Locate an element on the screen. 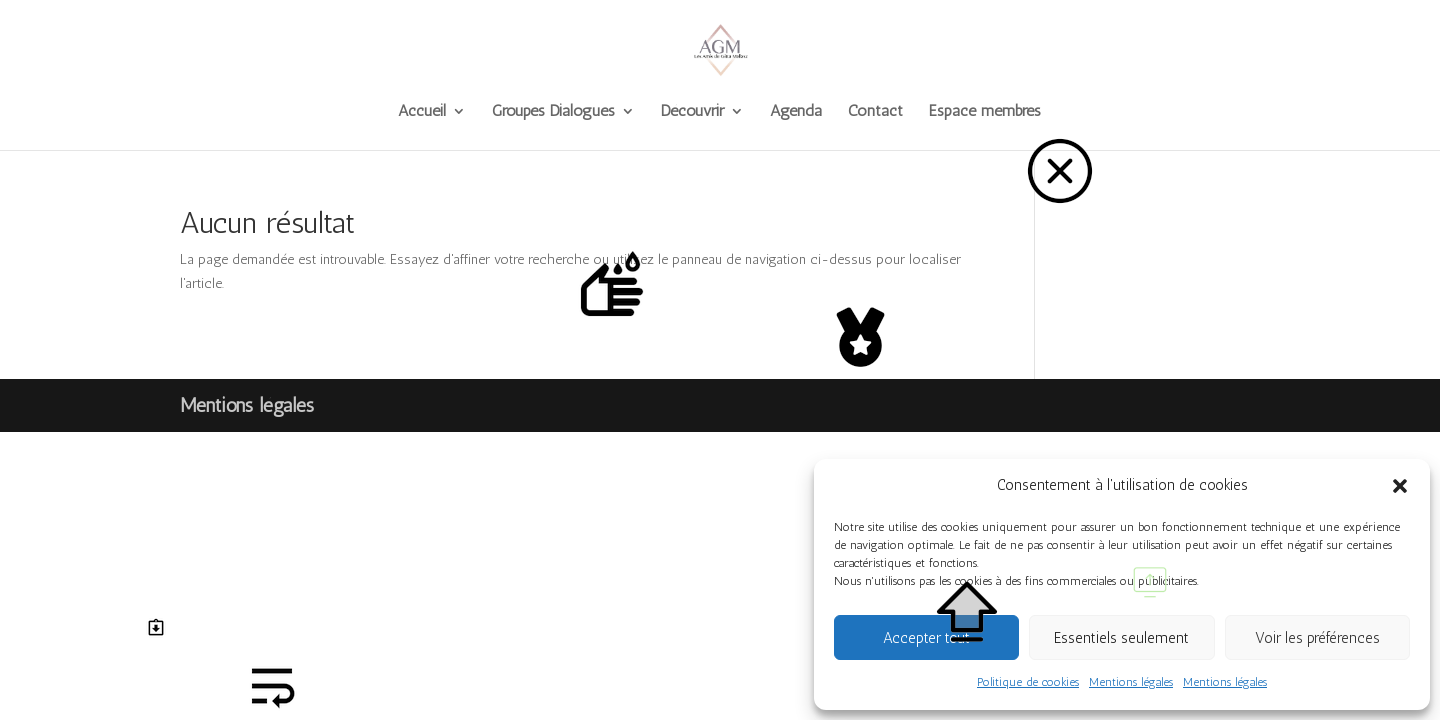 The width and height of the screenshot is (1440, 720). toggle text wrapping in a document is located at coordinates (272, 686).